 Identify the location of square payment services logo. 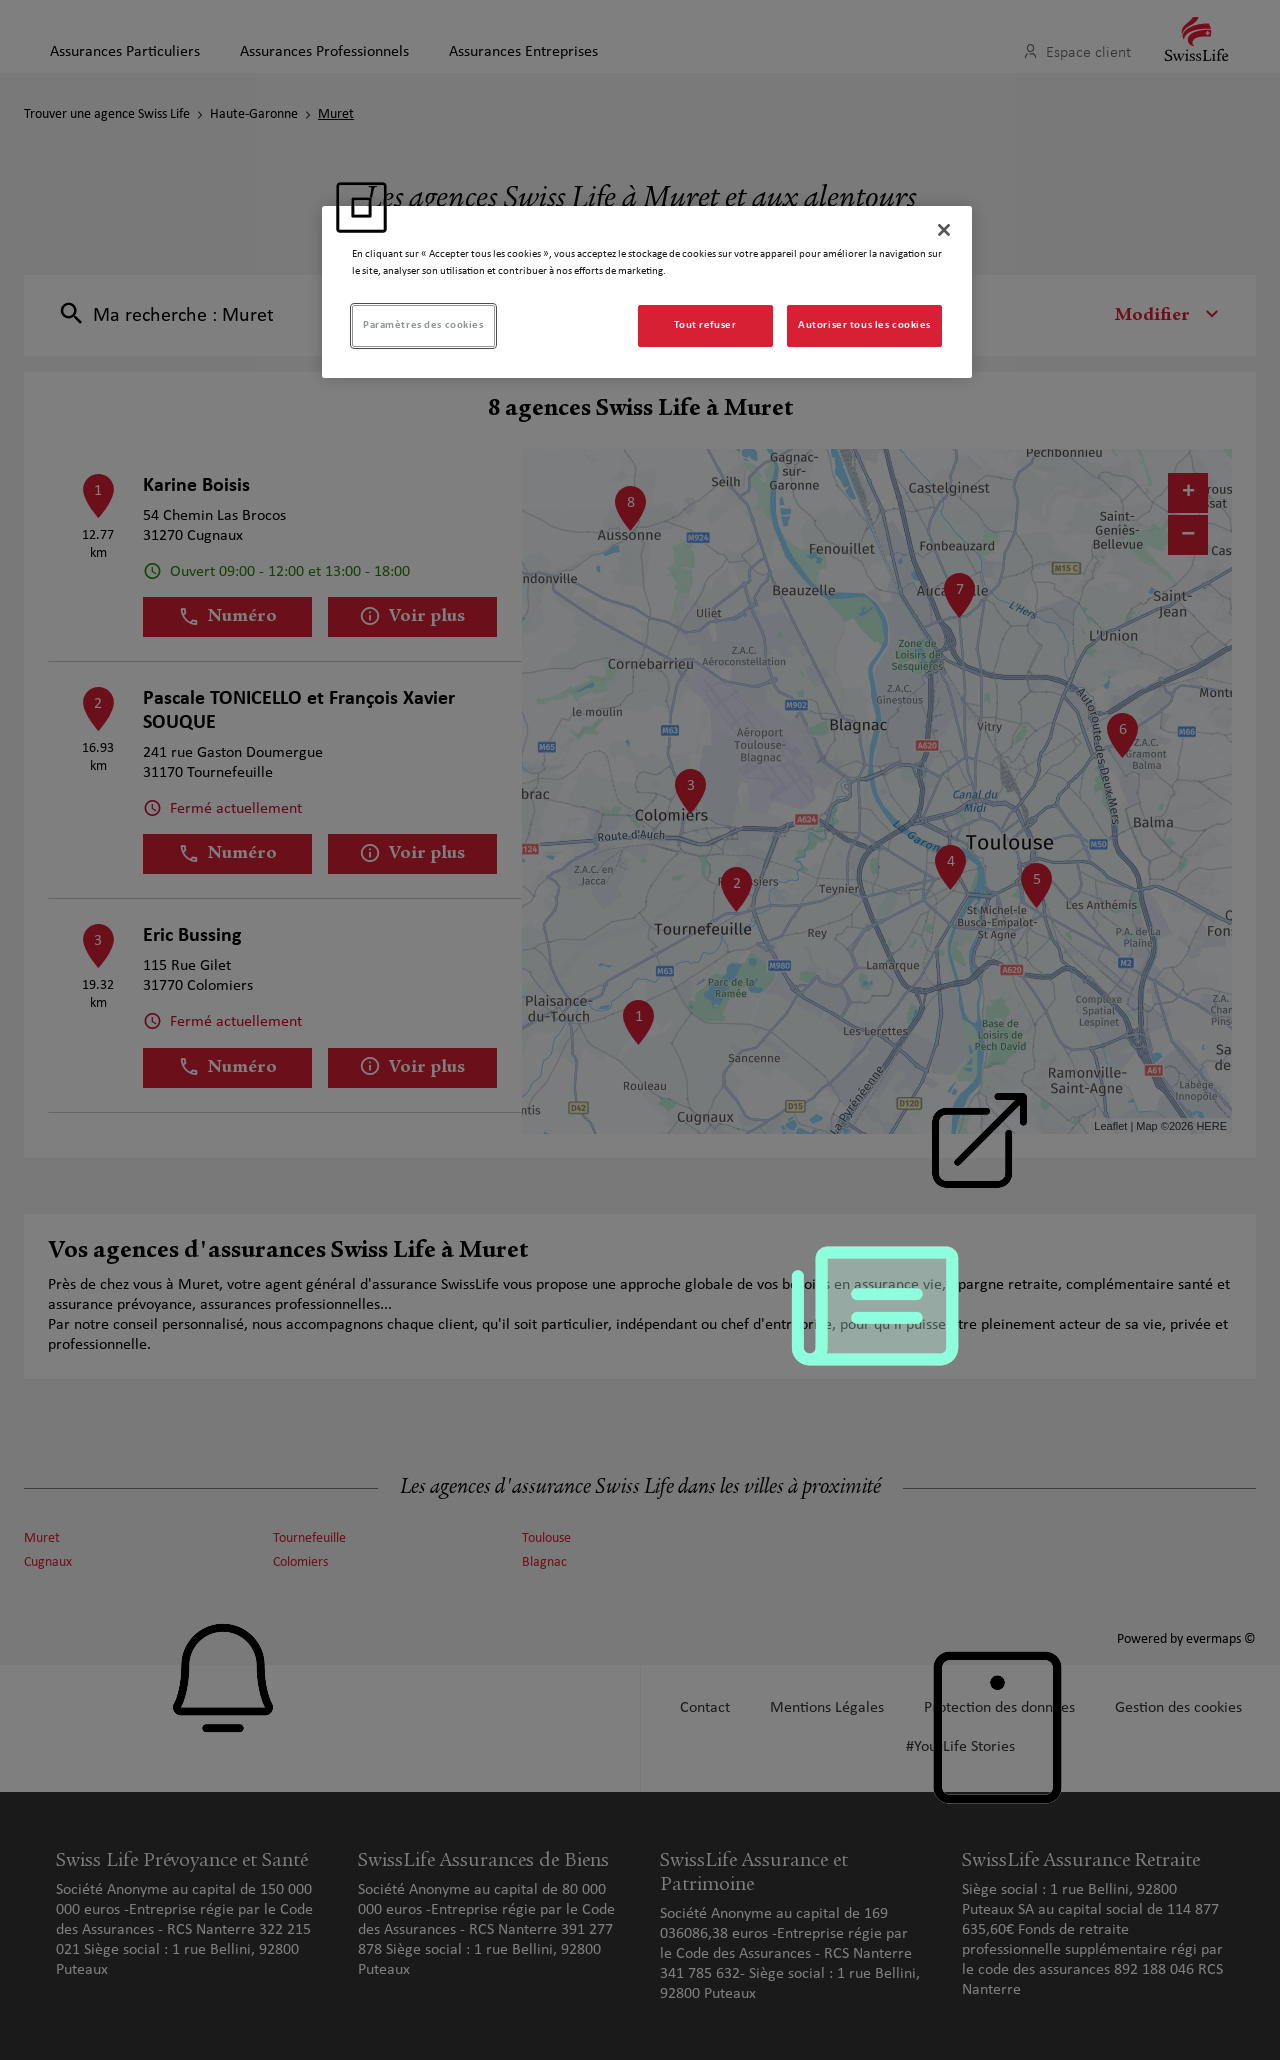
(361, 207).